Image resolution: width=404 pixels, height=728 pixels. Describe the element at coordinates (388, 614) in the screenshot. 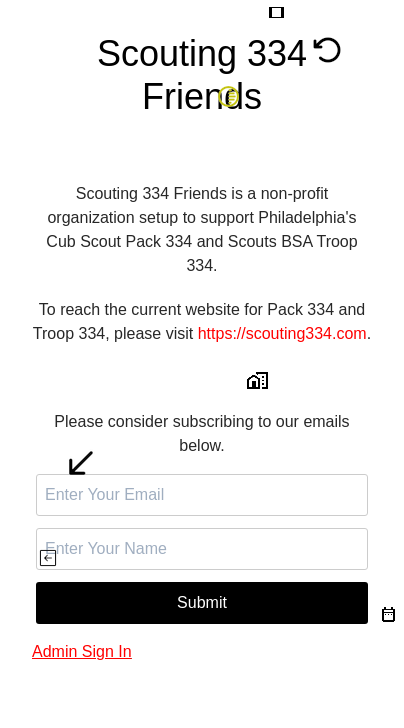

I see `select a date range` at that location.